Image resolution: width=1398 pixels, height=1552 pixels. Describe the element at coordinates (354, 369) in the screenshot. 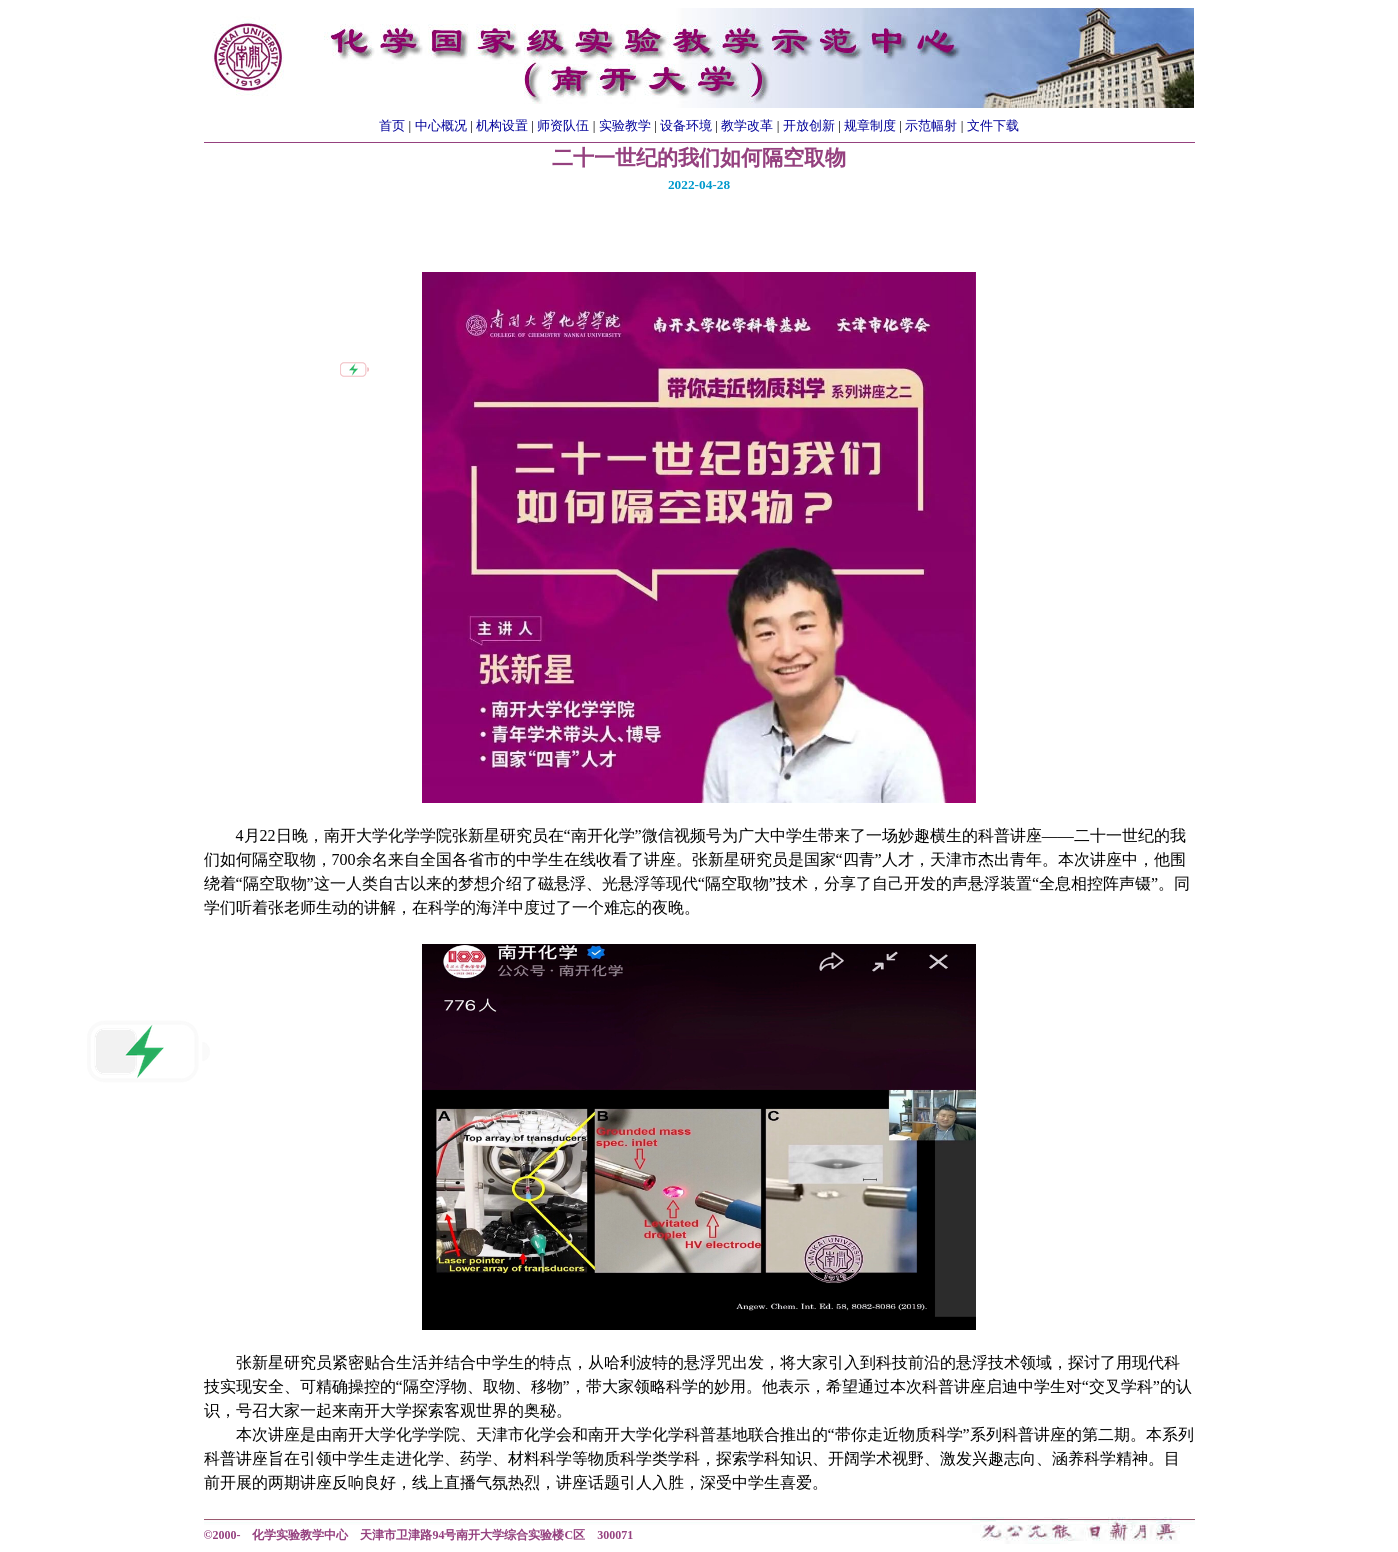

I see `indicates battery is empty but currently charging` at that location.